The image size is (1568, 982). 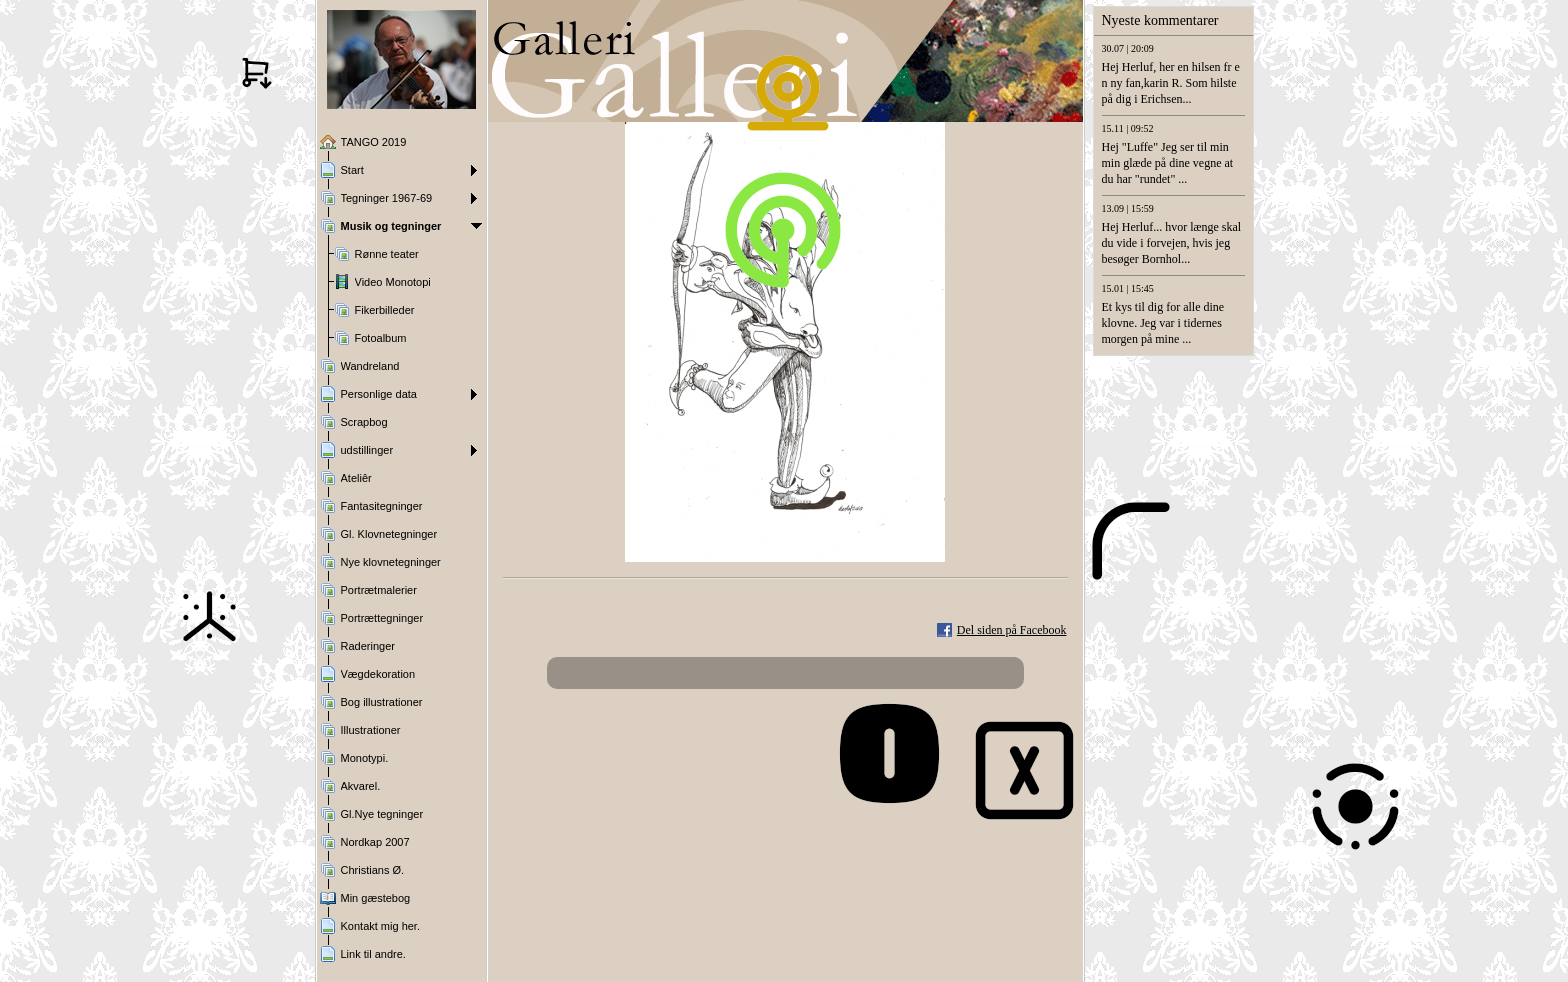 What do you see at coordinates (1355, 806) in the screenshot?
I see `access science or chemistry features` at bounding box center [1355, 806].